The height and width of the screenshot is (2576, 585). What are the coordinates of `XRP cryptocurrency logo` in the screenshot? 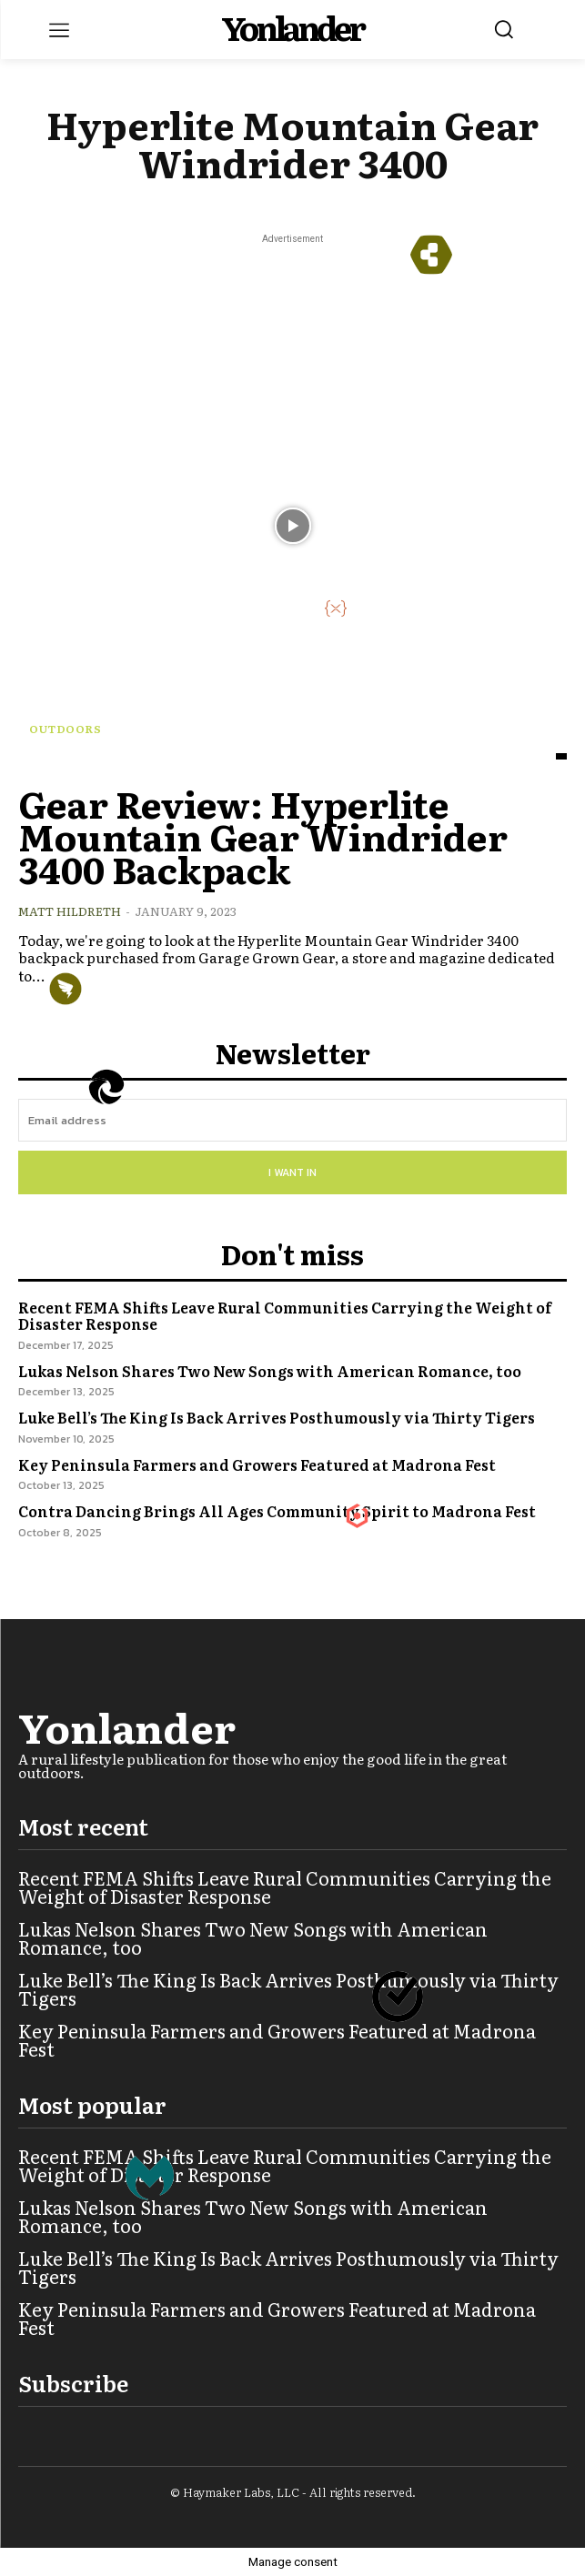 It's located at (336, 609).